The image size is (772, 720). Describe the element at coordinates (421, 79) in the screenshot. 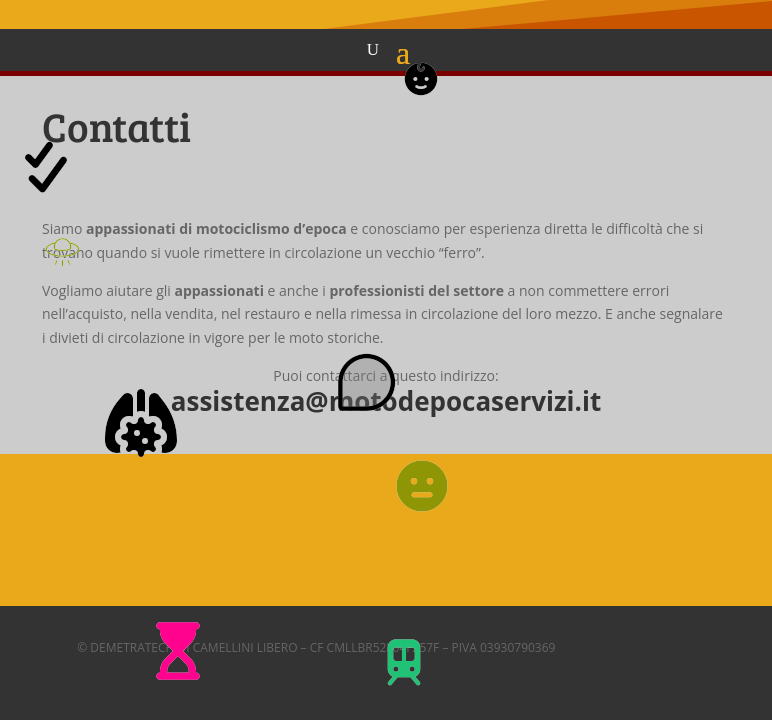

I see `access baby or child-related features` at that location.